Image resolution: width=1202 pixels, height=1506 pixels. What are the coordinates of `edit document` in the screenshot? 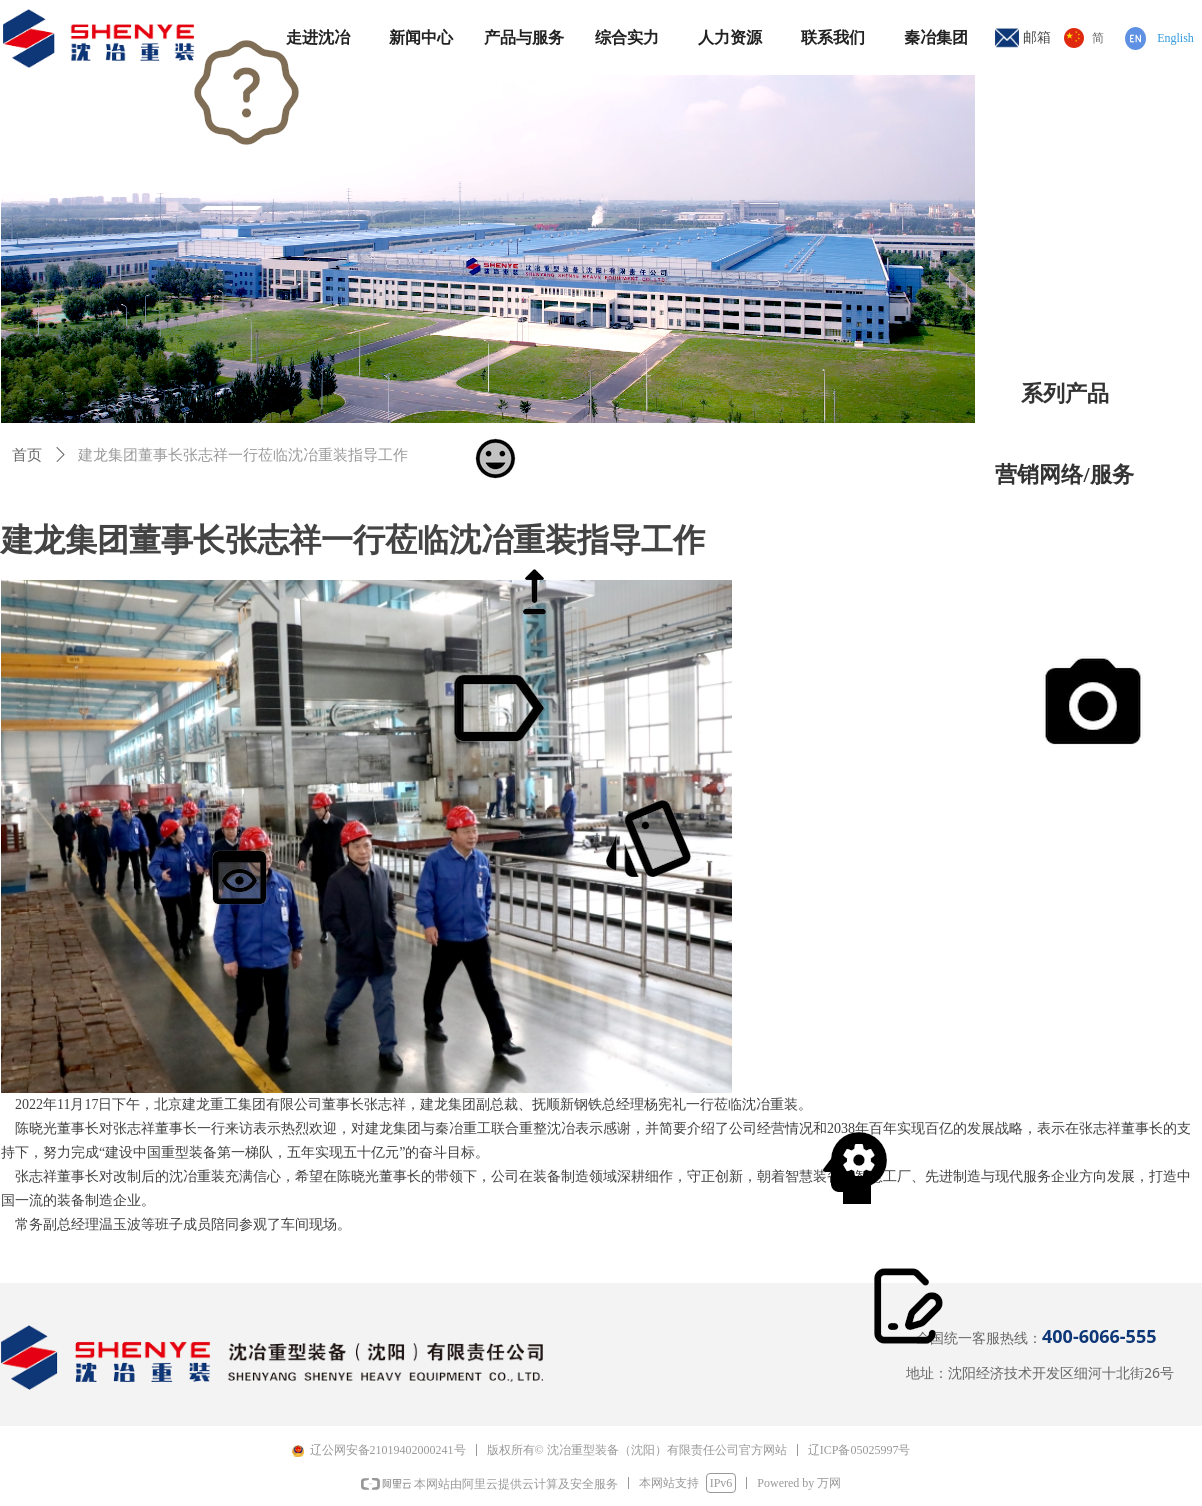 It's located at (905, 1306).